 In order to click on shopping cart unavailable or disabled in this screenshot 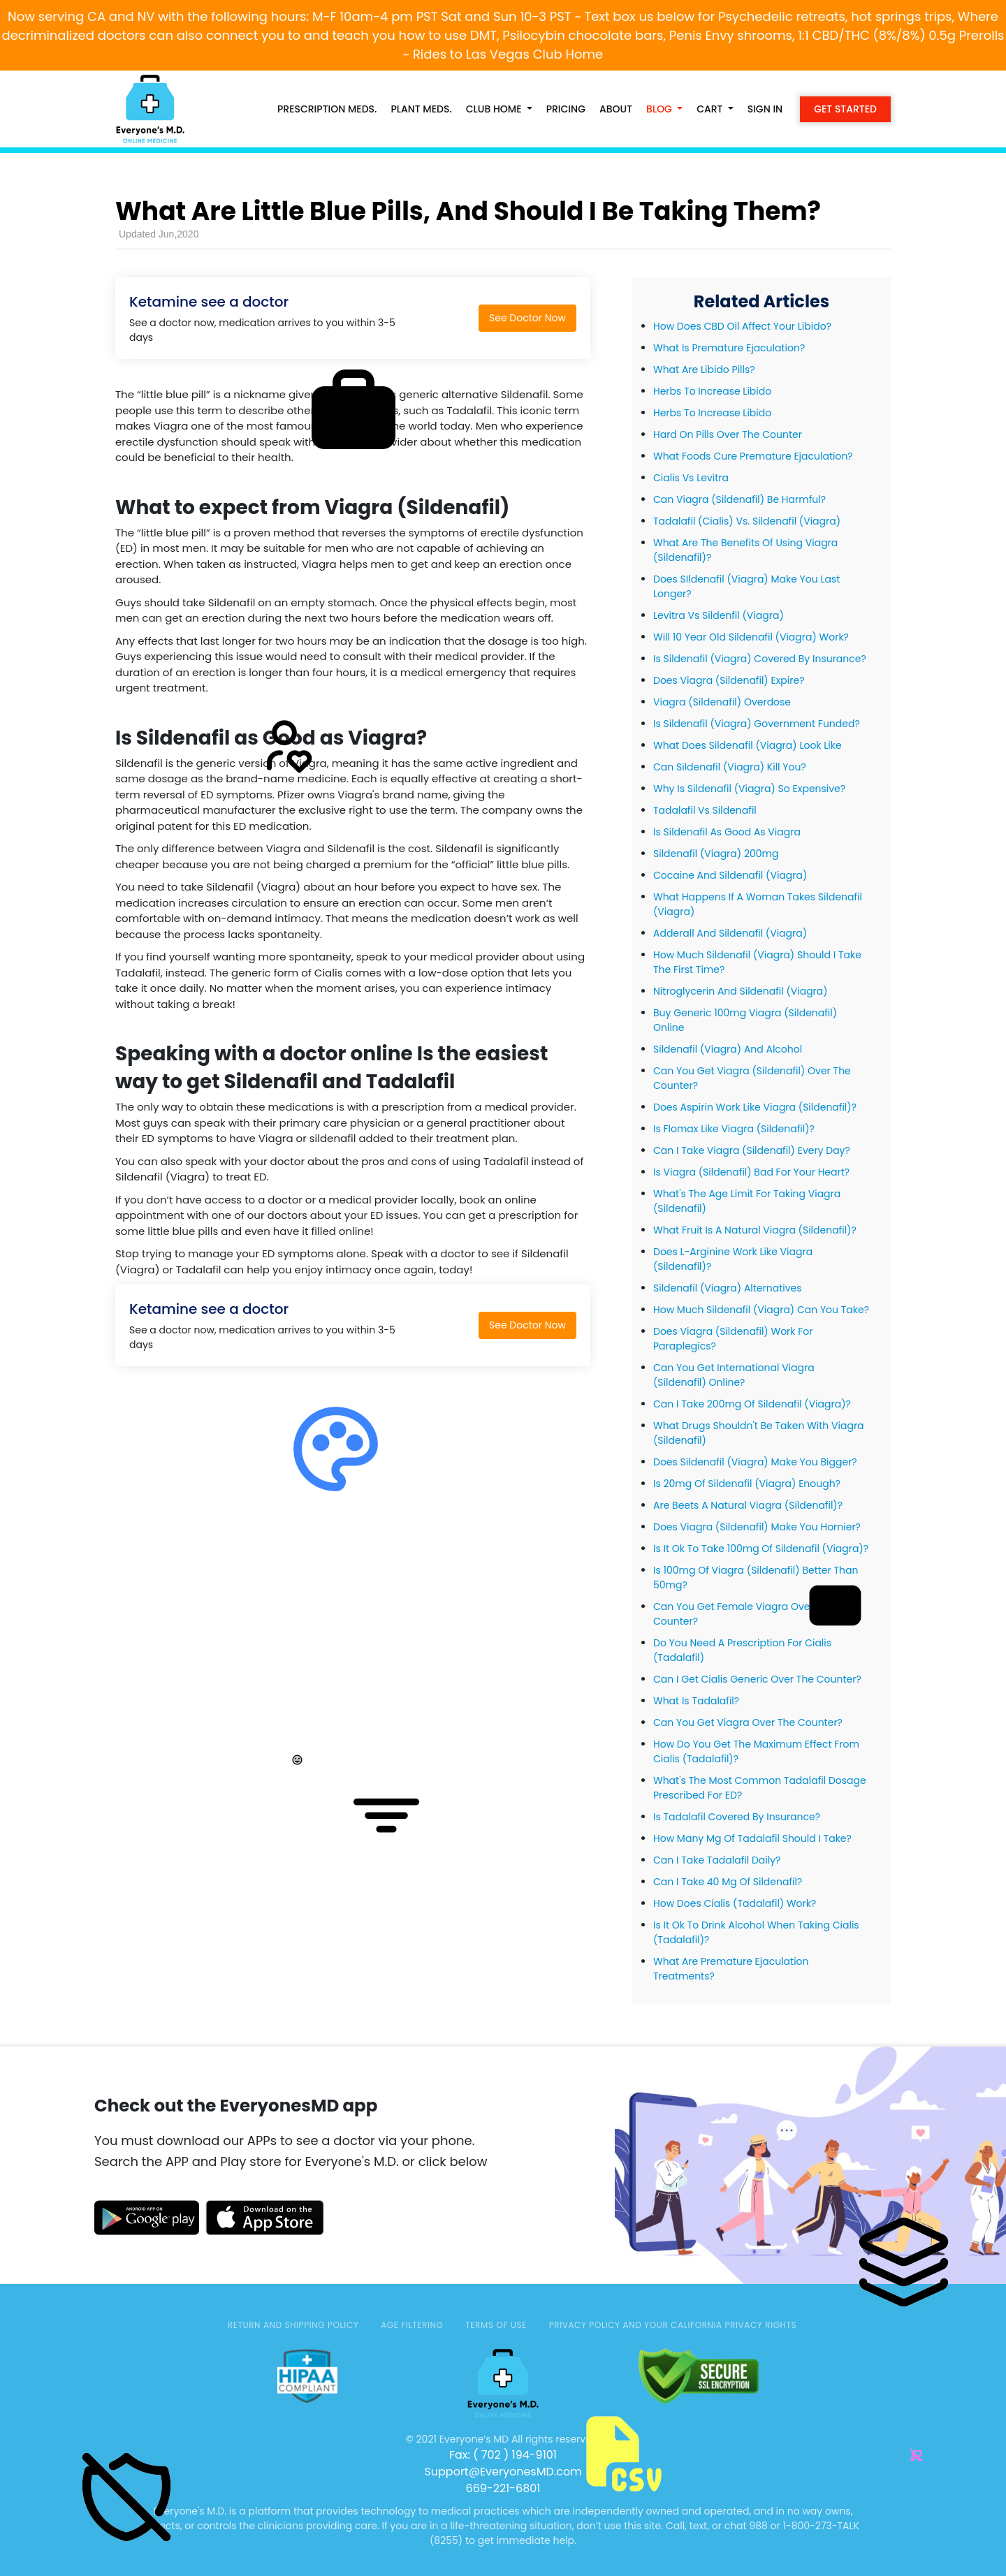, I will do `click(916, 2454)`.